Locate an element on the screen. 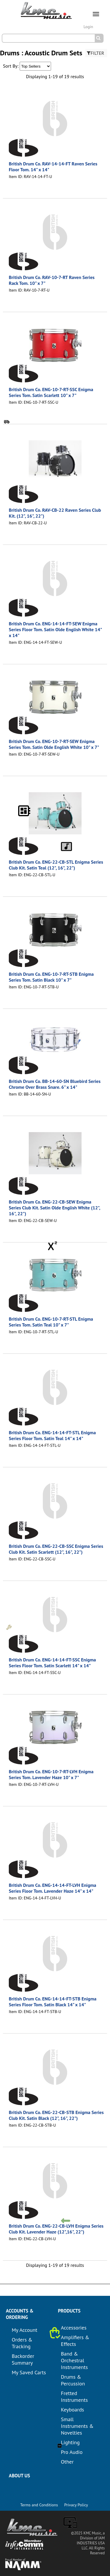 The height and width of the screenshot is (2576, 110). indicates 4K video quality is available is located at coordinates (60, 2446).